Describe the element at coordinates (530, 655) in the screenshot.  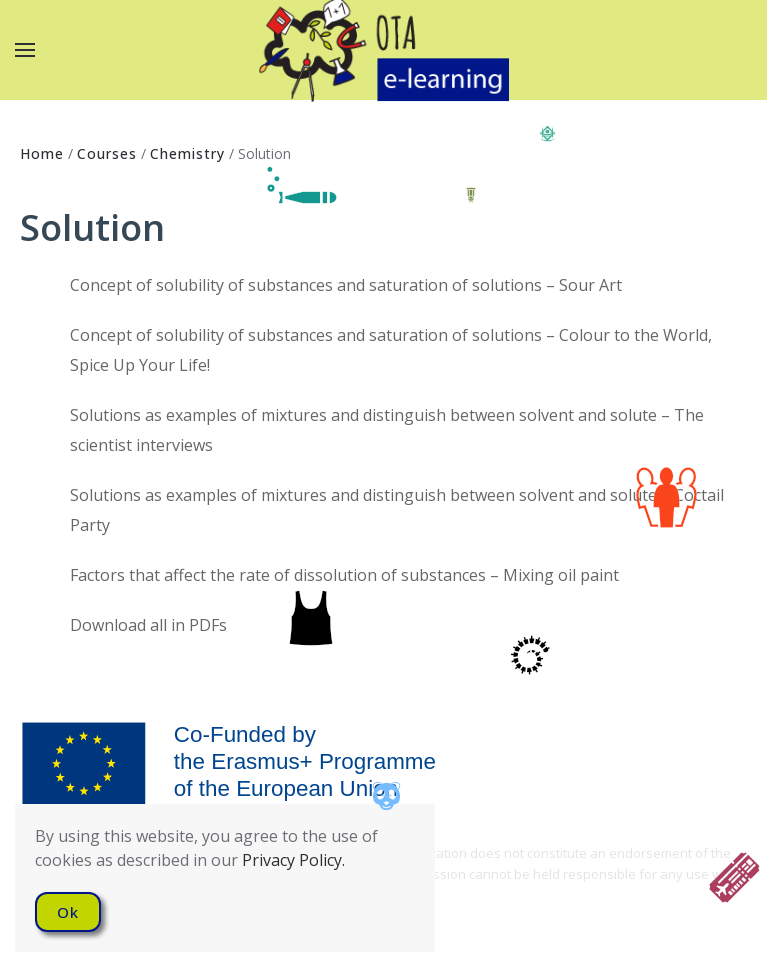
I see `indicates spine or vertebral health status in a game` at that location.